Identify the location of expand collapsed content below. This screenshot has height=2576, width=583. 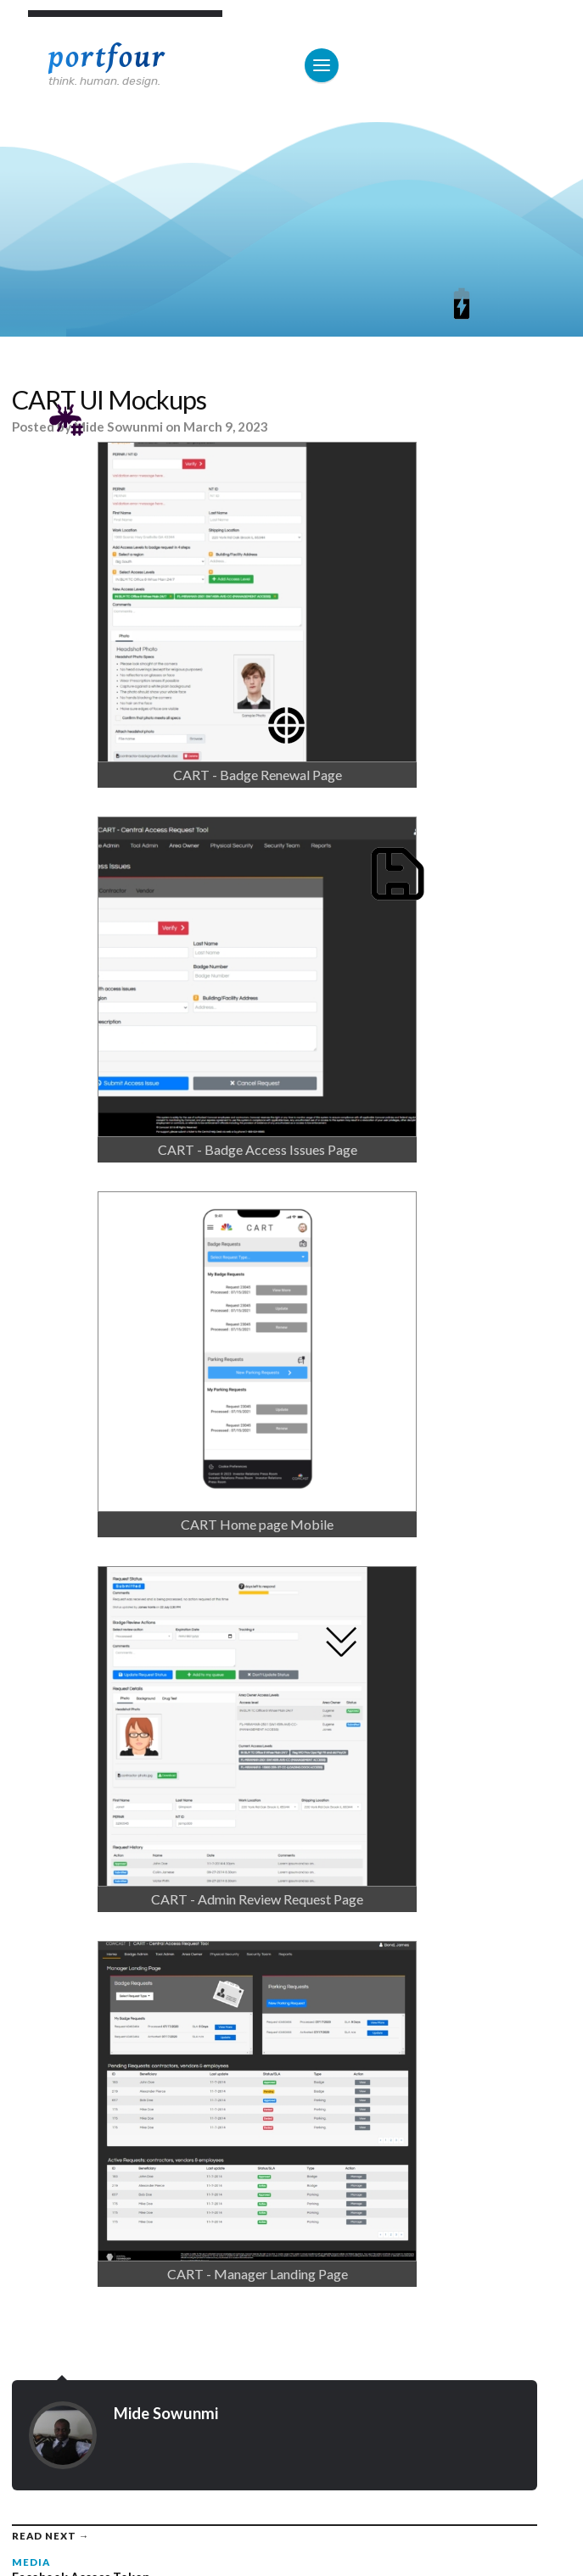
(342, 1642).